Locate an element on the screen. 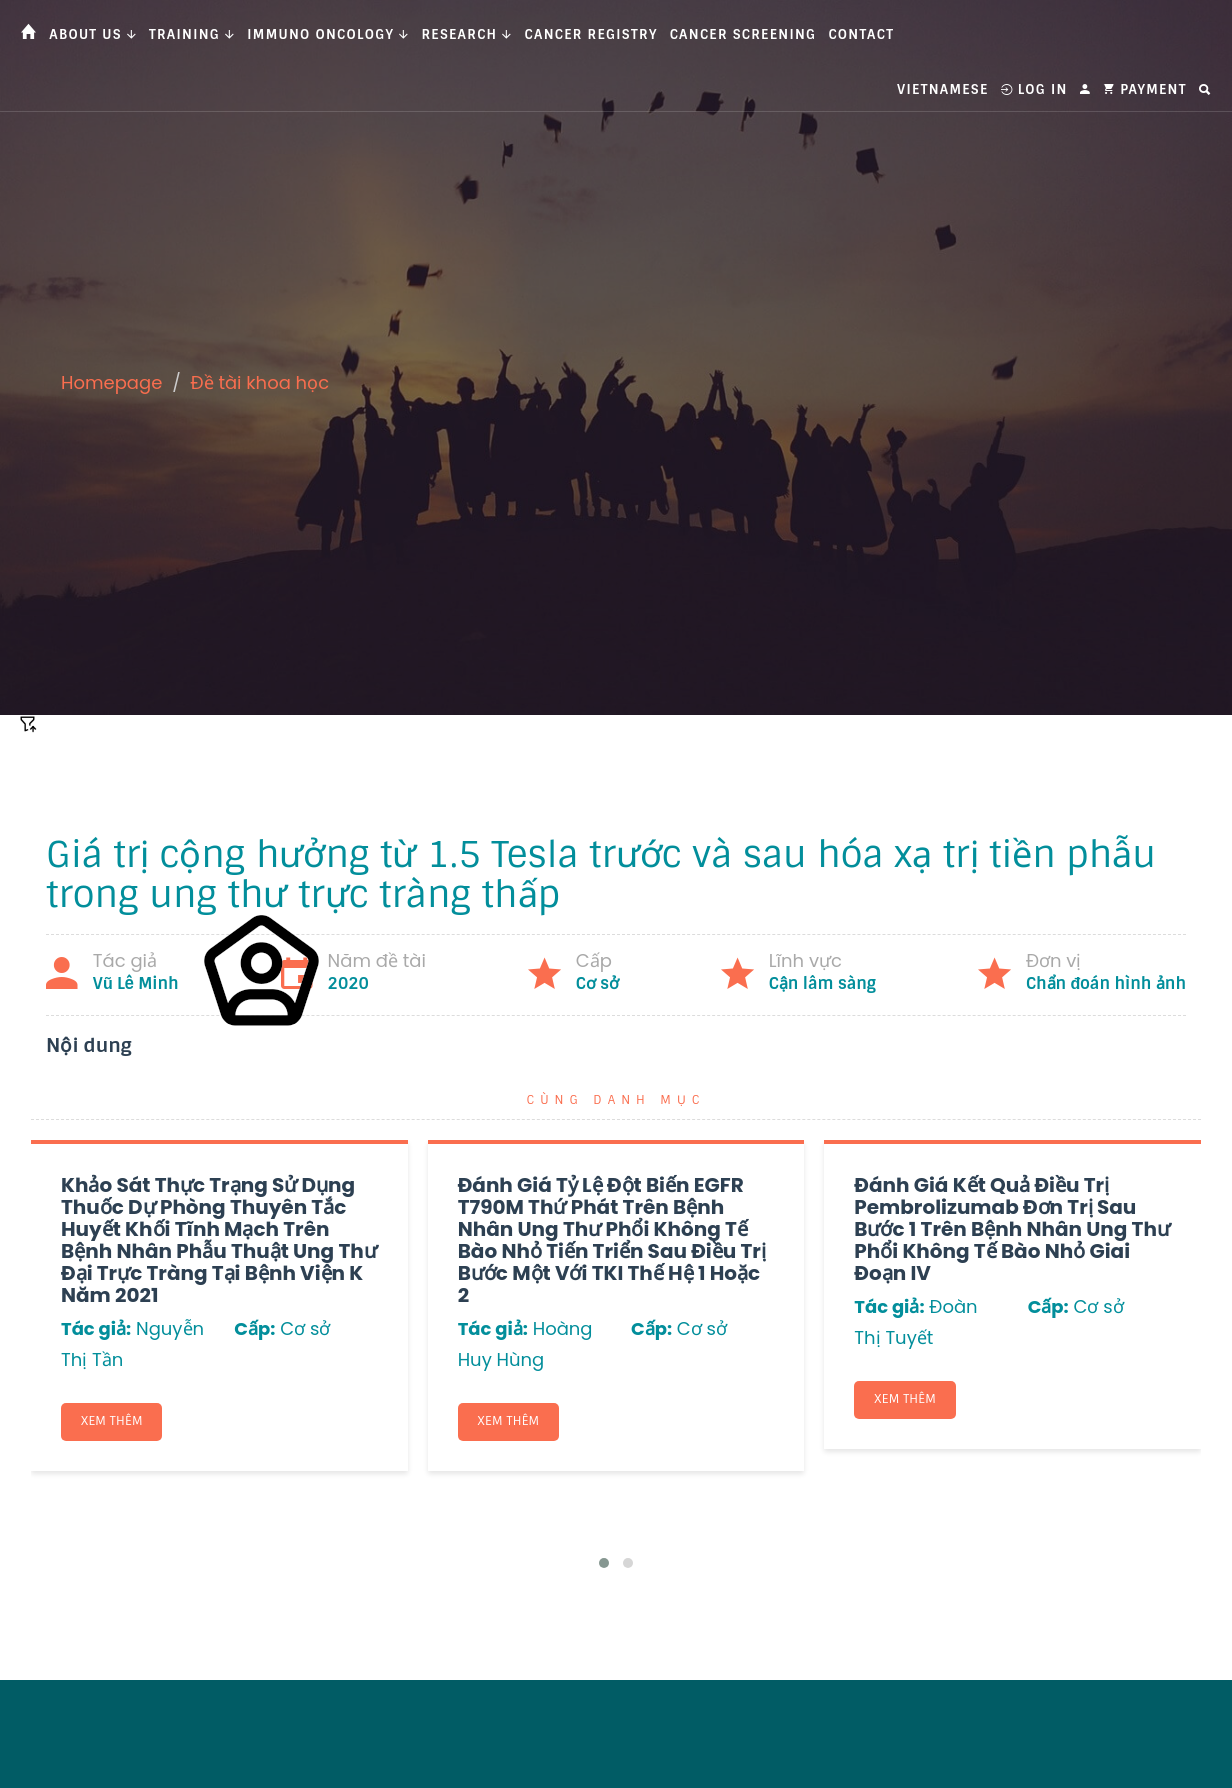 The height and width of the screenshot is (1788, 1232). view user profile is located at coordinates (261, 973).